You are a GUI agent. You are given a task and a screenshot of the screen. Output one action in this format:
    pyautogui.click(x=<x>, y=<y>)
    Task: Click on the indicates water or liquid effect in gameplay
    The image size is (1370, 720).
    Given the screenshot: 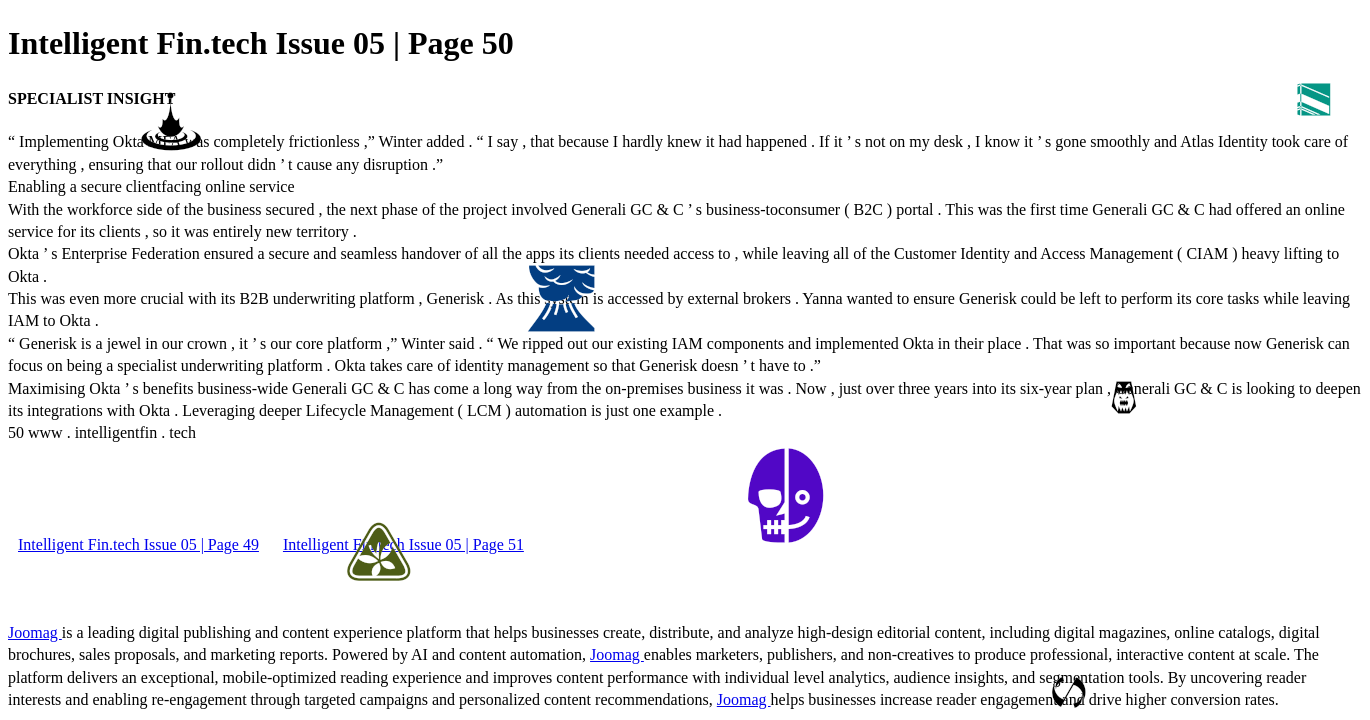 What is the action you would take?
    pyautogui.click(x=171, y=122)
    